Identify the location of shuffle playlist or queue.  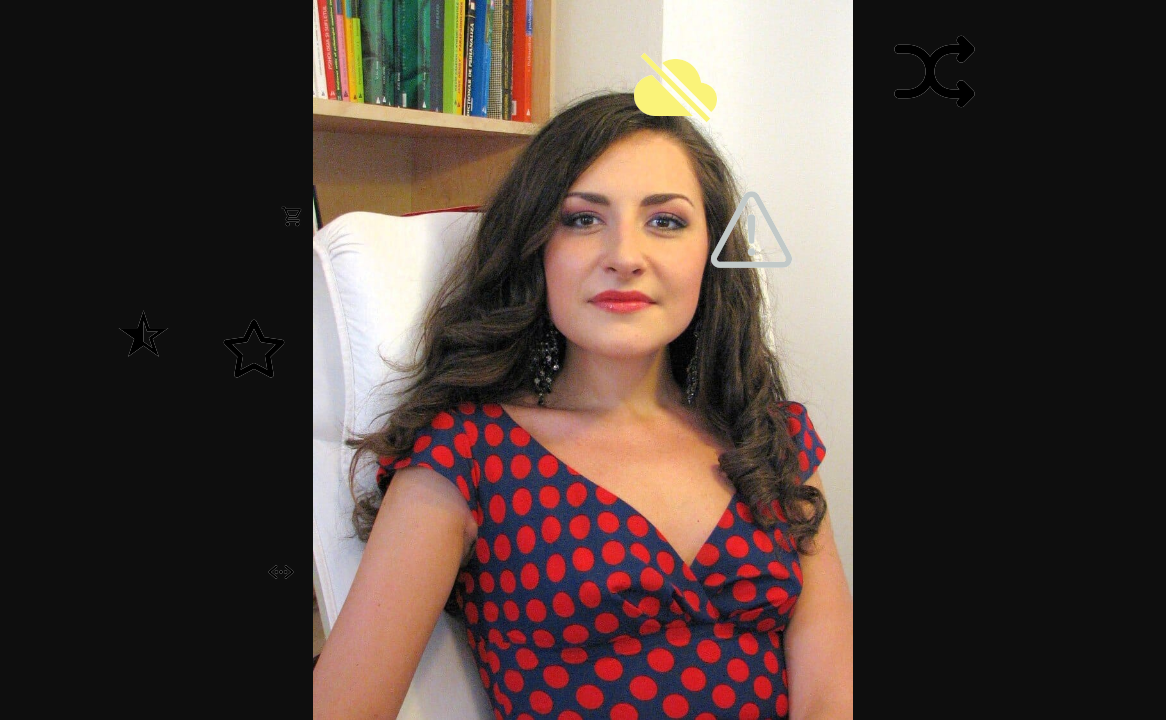
(934, 71).